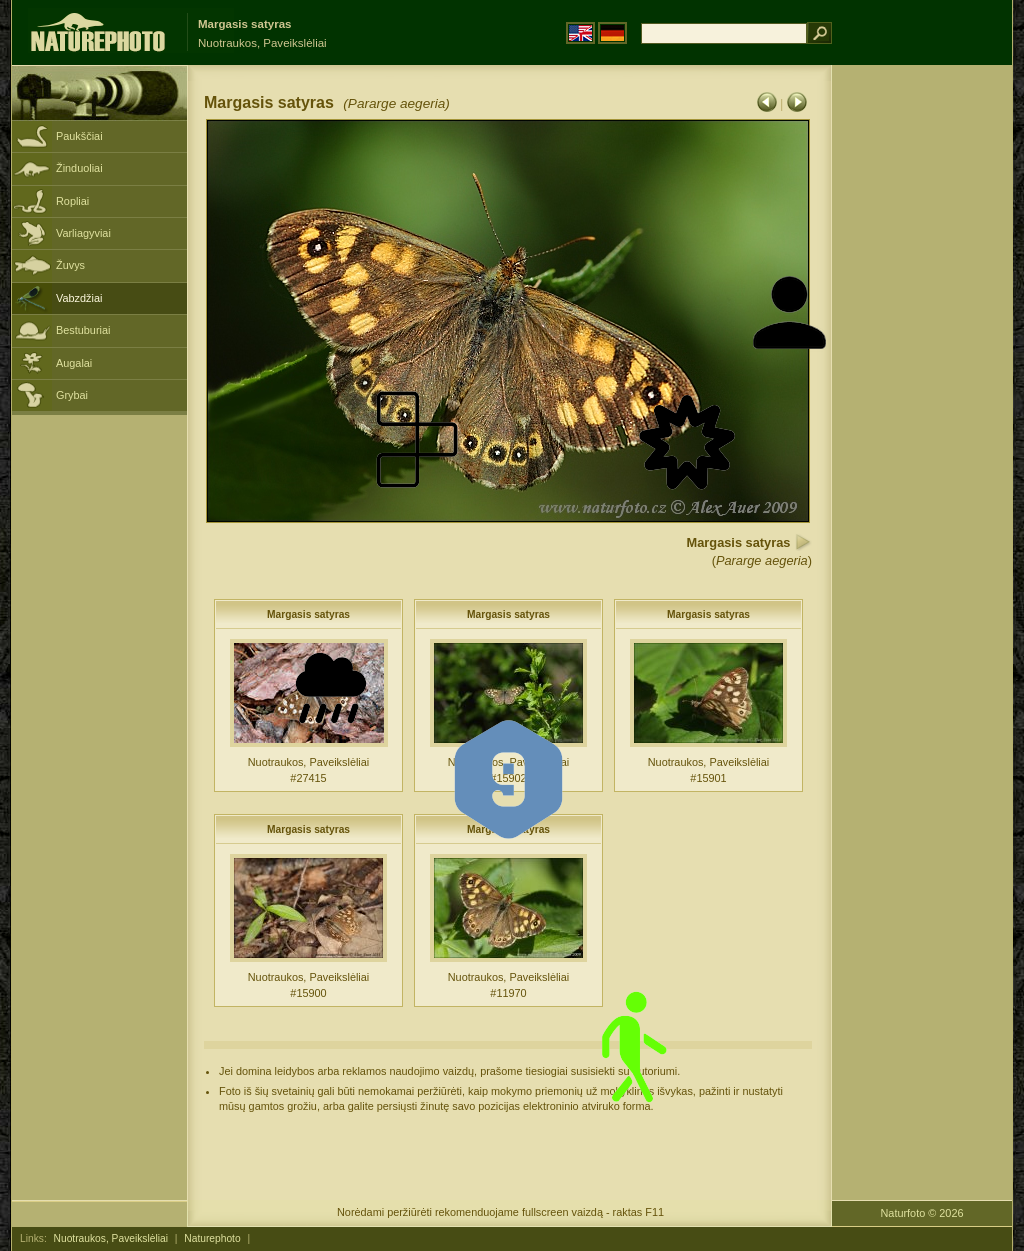 The width and height of the screenshot is (1024, 1251). I want to click on indicates heavy rain or stormy weather conditions, so click(331, 688).